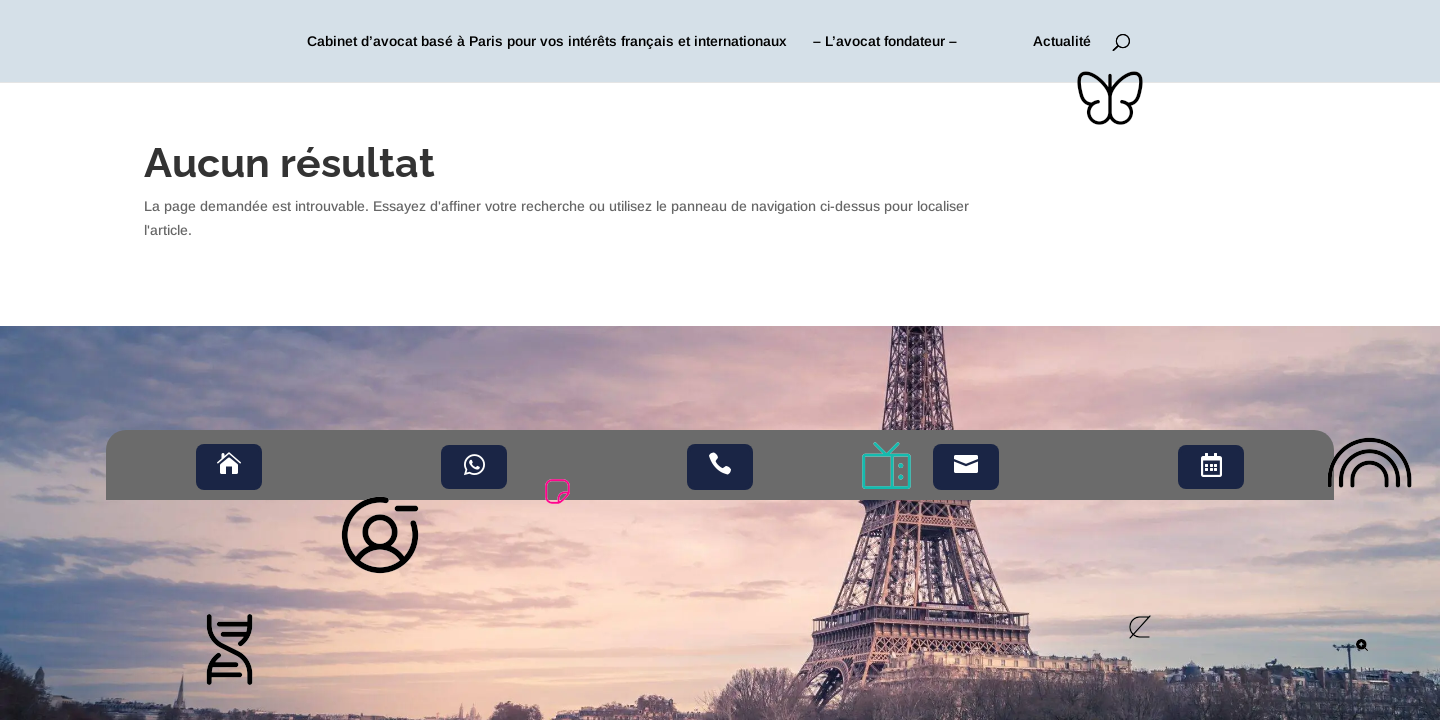 Image resolution: width=1440 pixels, height=720 pixels. I want to click on add a sticker to your message, so click(557, 491).